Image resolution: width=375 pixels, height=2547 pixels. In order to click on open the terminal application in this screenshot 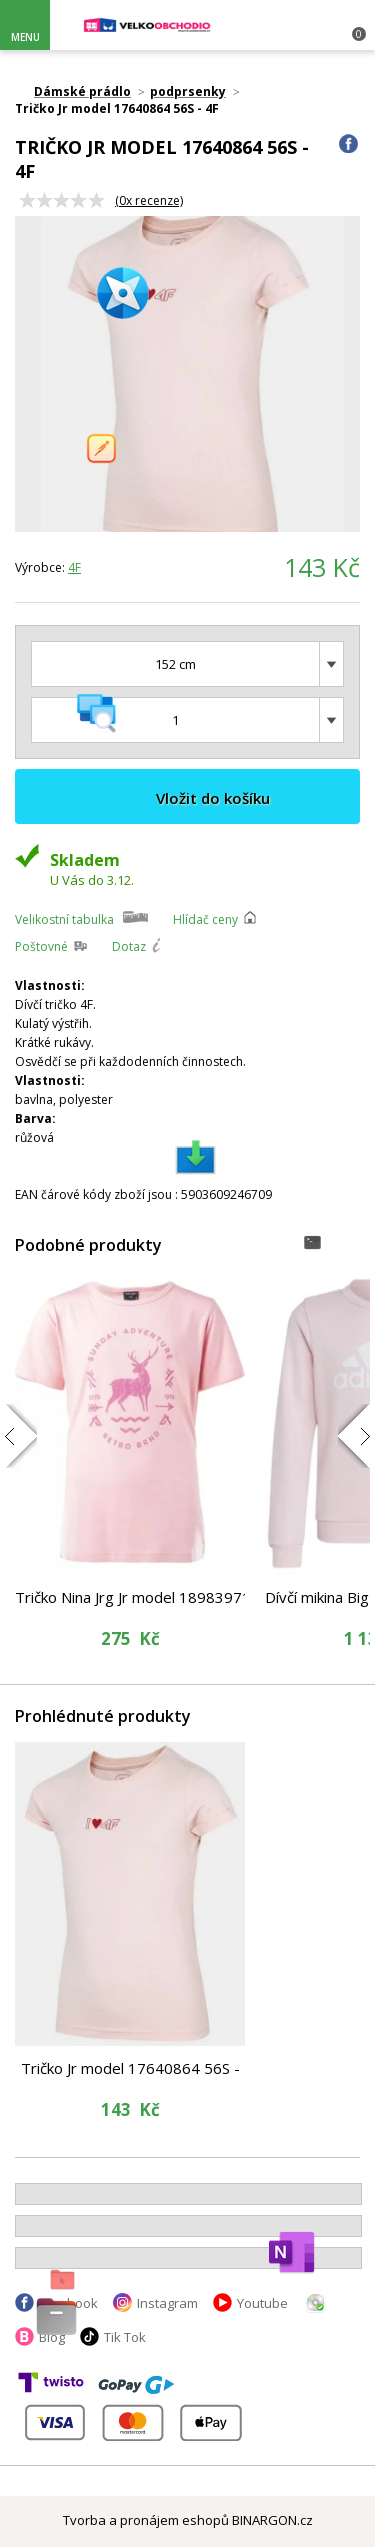, I will do `click(312, 1242)`.